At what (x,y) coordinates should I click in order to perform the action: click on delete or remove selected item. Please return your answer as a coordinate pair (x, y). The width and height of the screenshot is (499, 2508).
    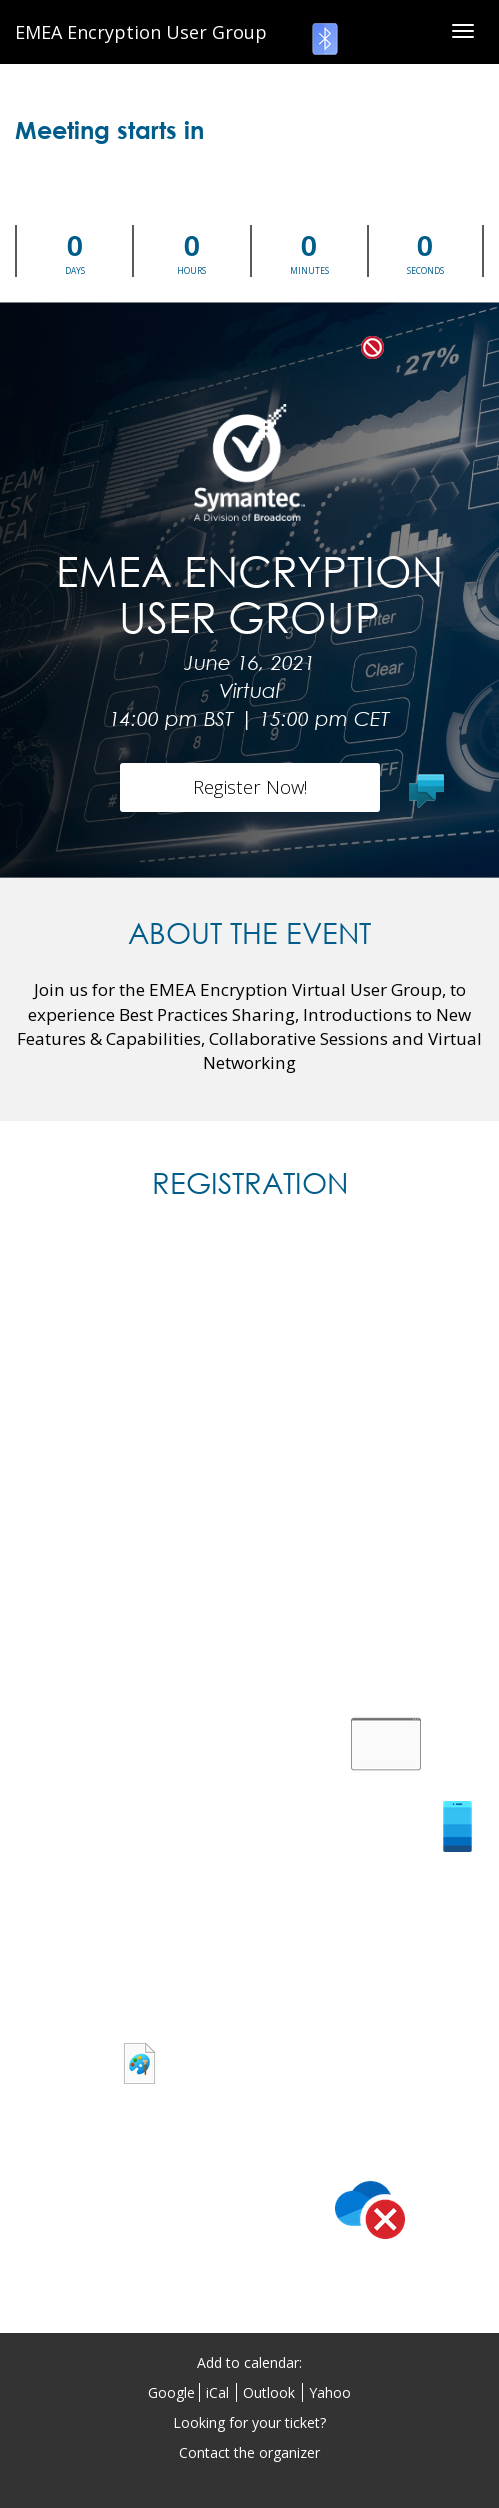
    Looking at the image, I should click on (372, 347).